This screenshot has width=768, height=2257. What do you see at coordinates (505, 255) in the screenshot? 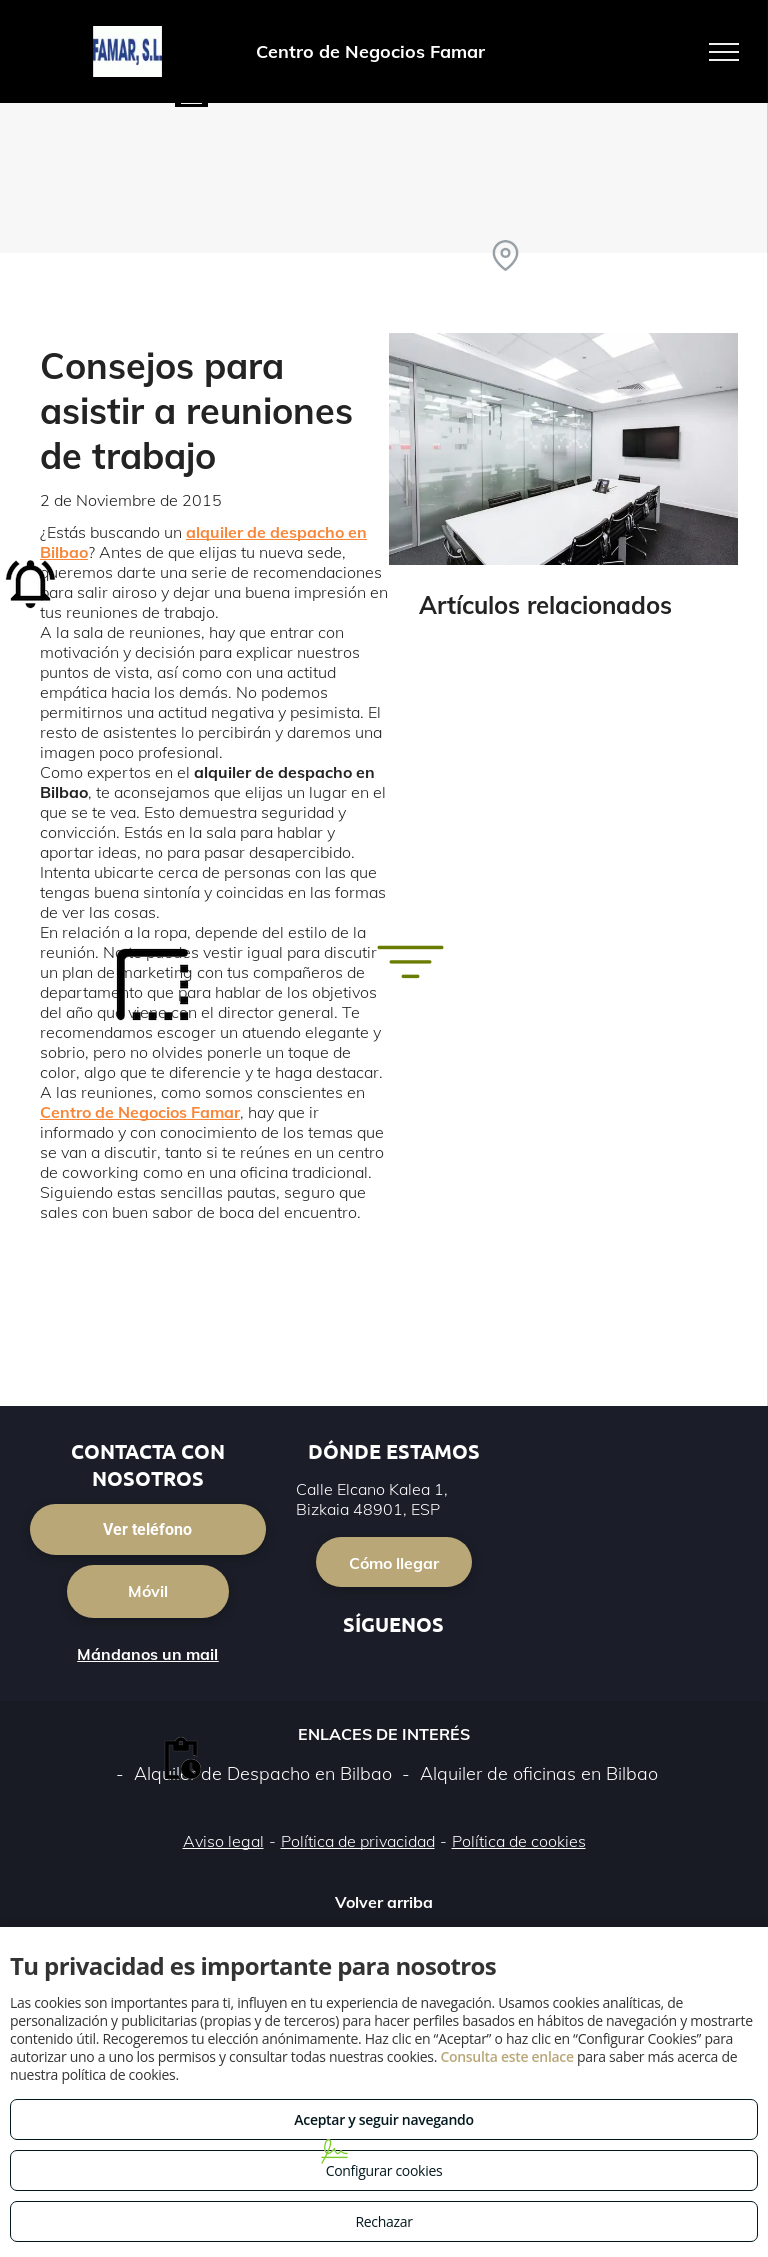
I see `view location on map` at bounding box center [505, 255].